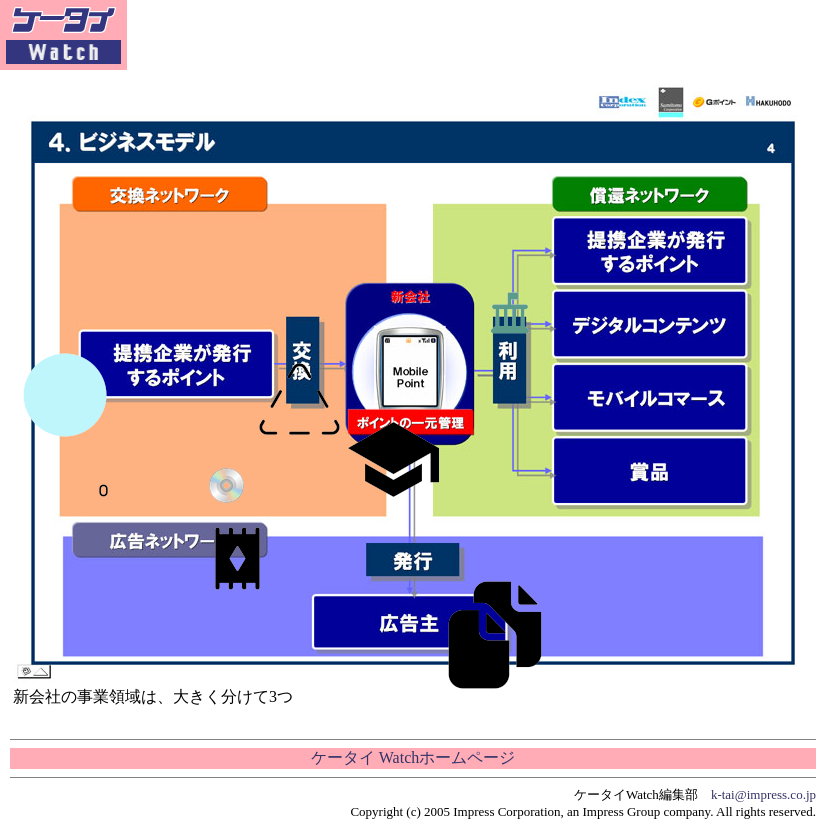  What do you see at coordinates (510, 314) in the screenshot?
I see `view government or civic locations` at bounding box center [510, 314].